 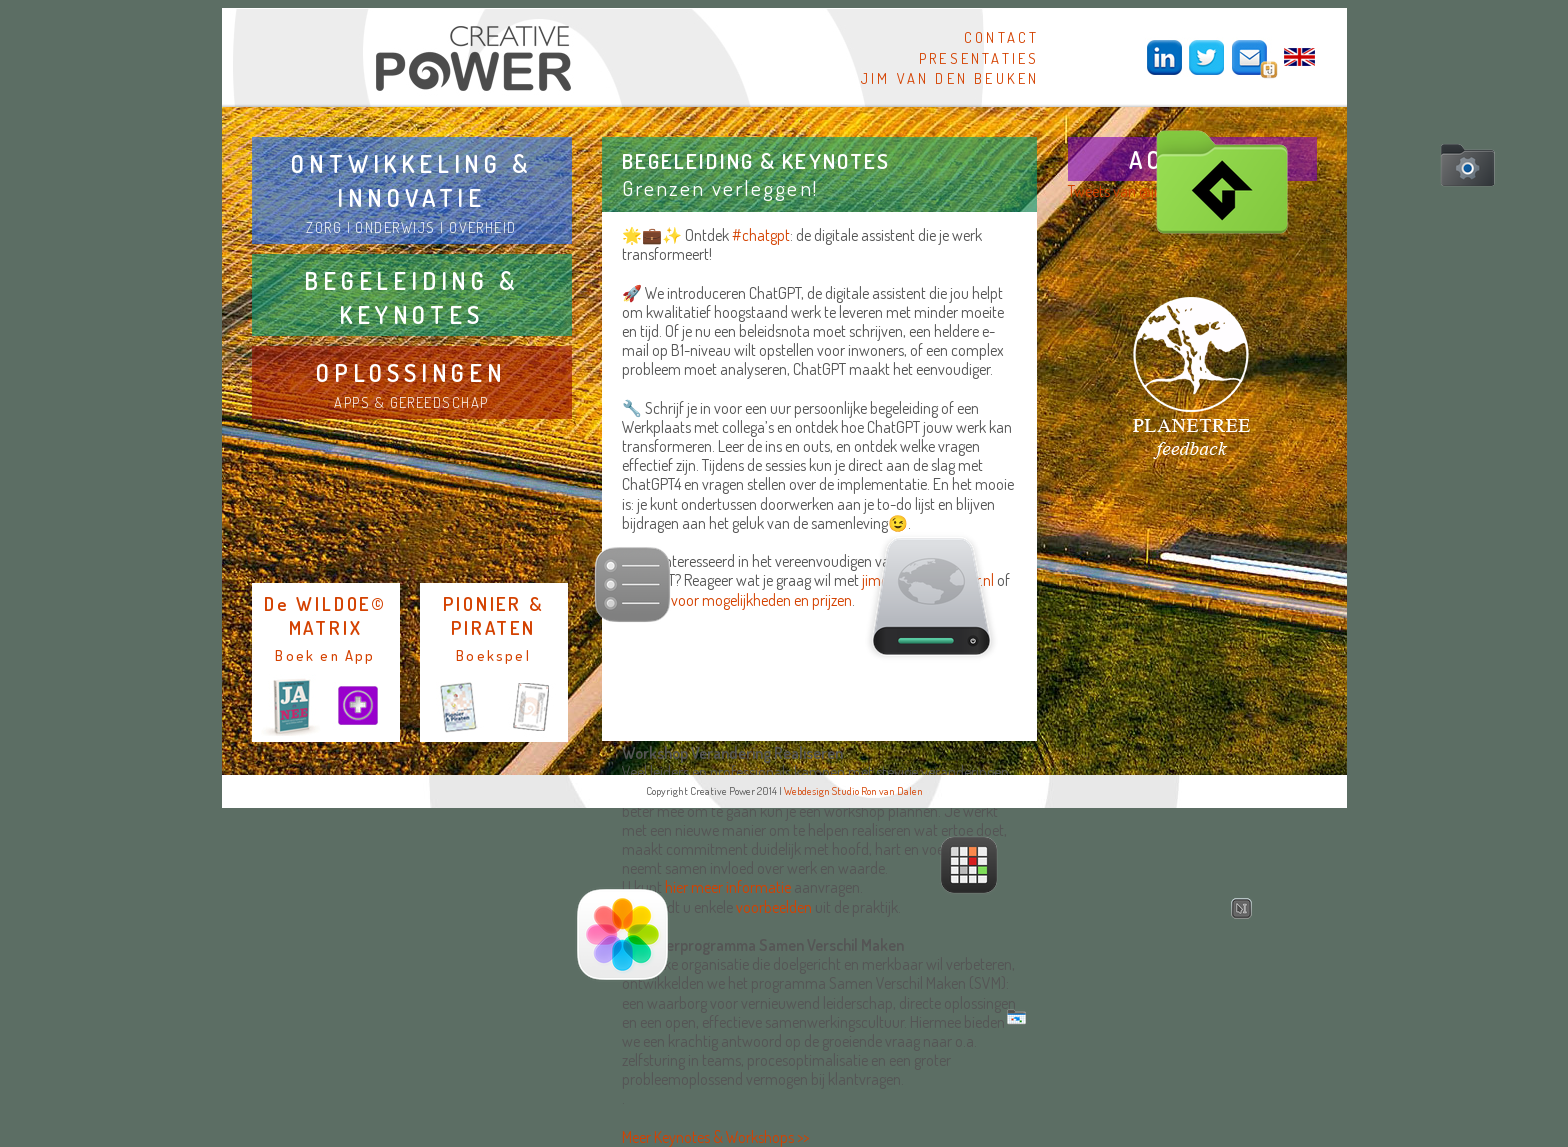 I want to click on open hitori puzzle game, so click(x=969, y=865).